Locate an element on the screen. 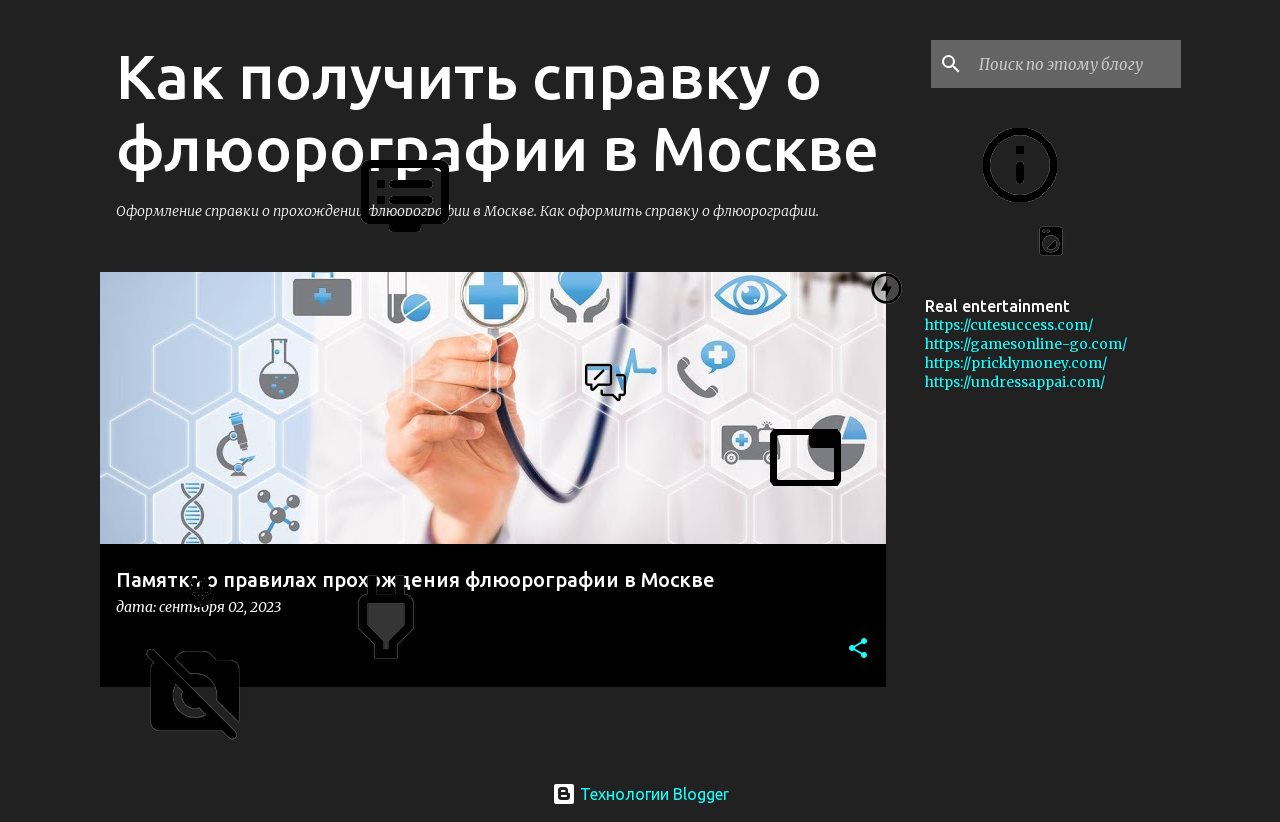  duplicate an existing discussion thread is located at coordinates (605, 382).